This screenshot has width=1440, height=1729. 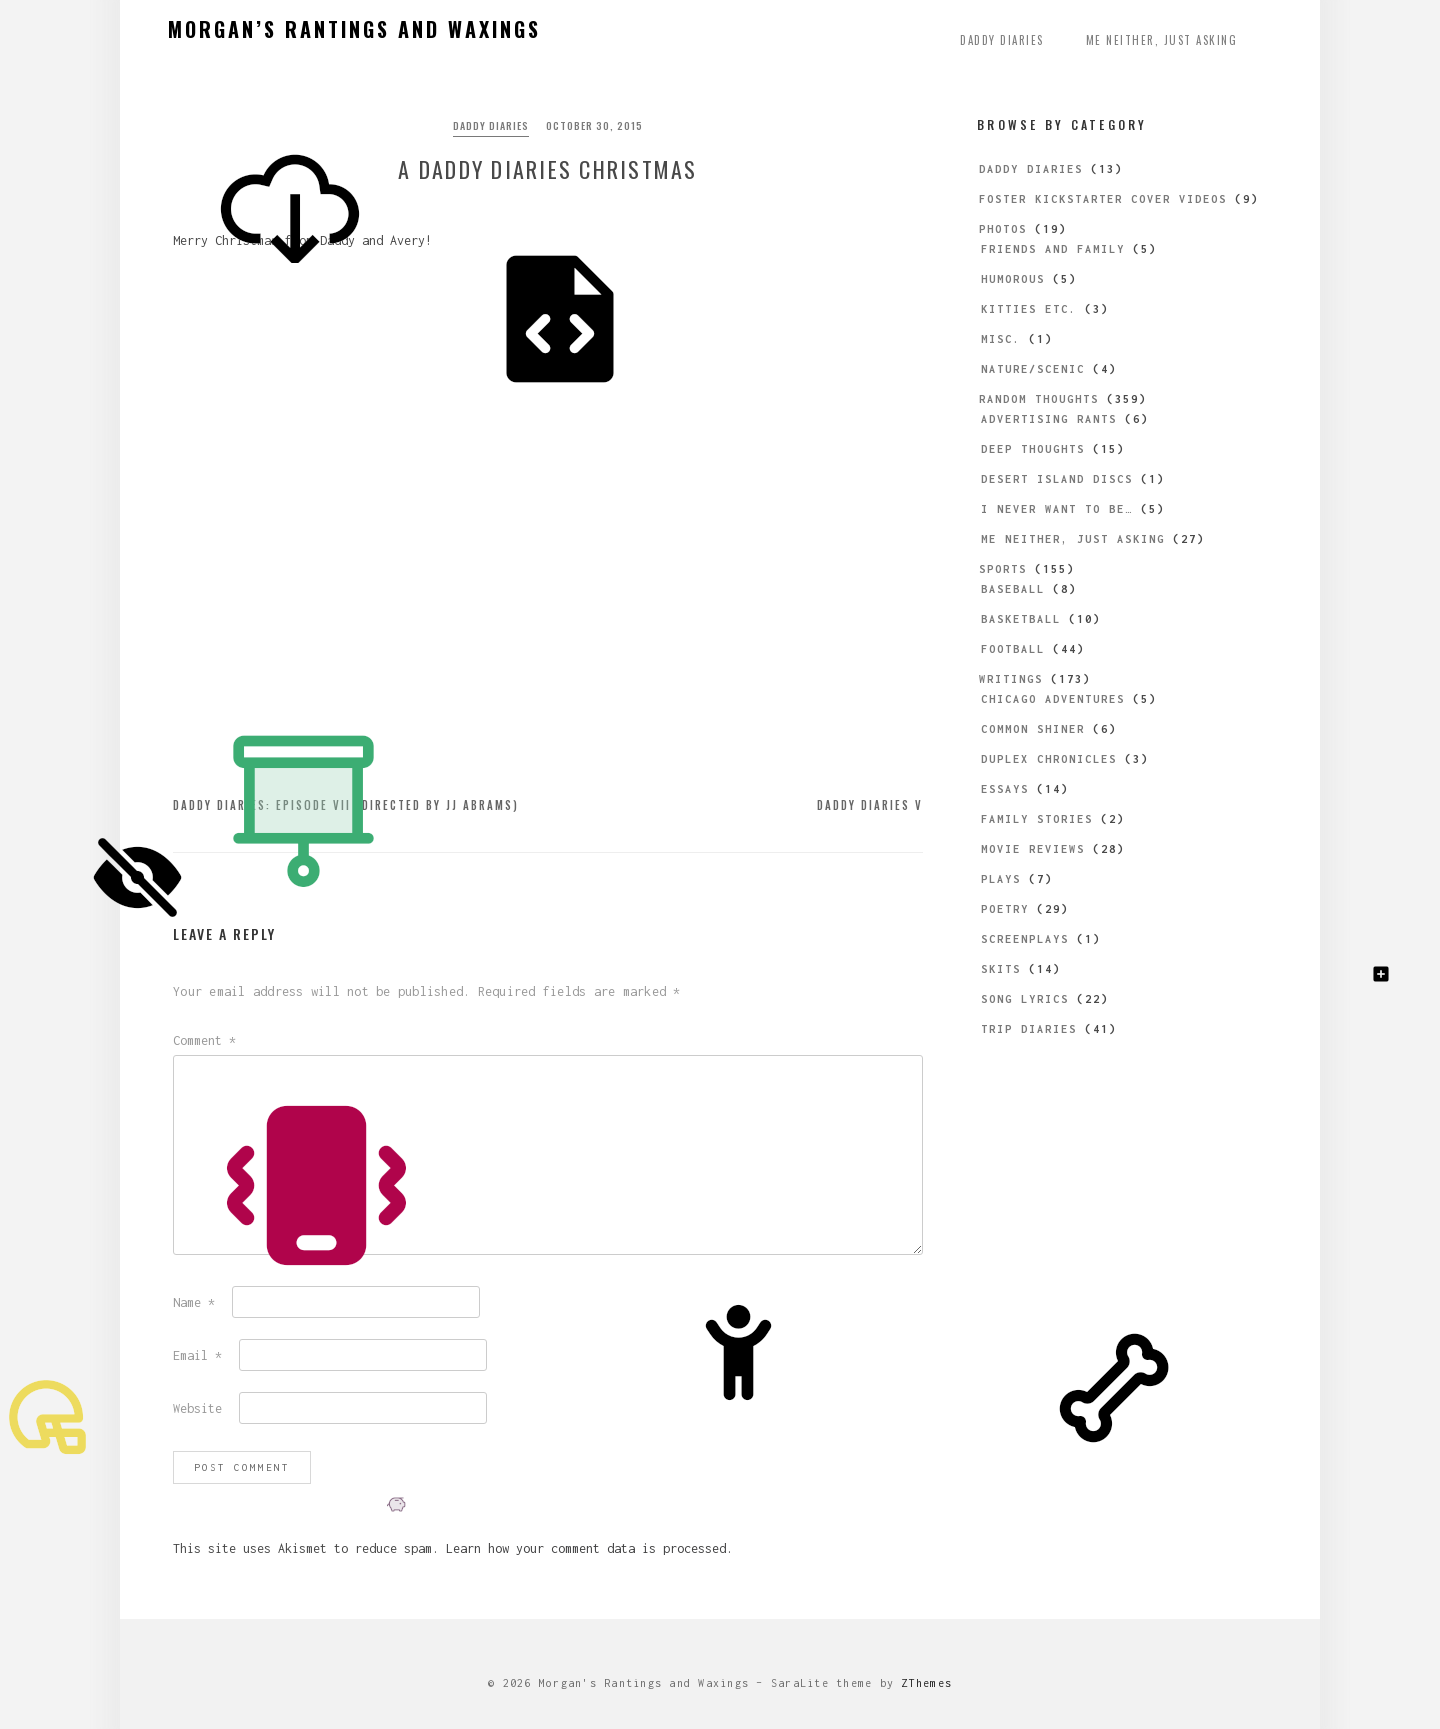 What do you see at coordinates (1381, 974) in the screenshot?
I see `add a new item` at bounding box center [1381, 974].